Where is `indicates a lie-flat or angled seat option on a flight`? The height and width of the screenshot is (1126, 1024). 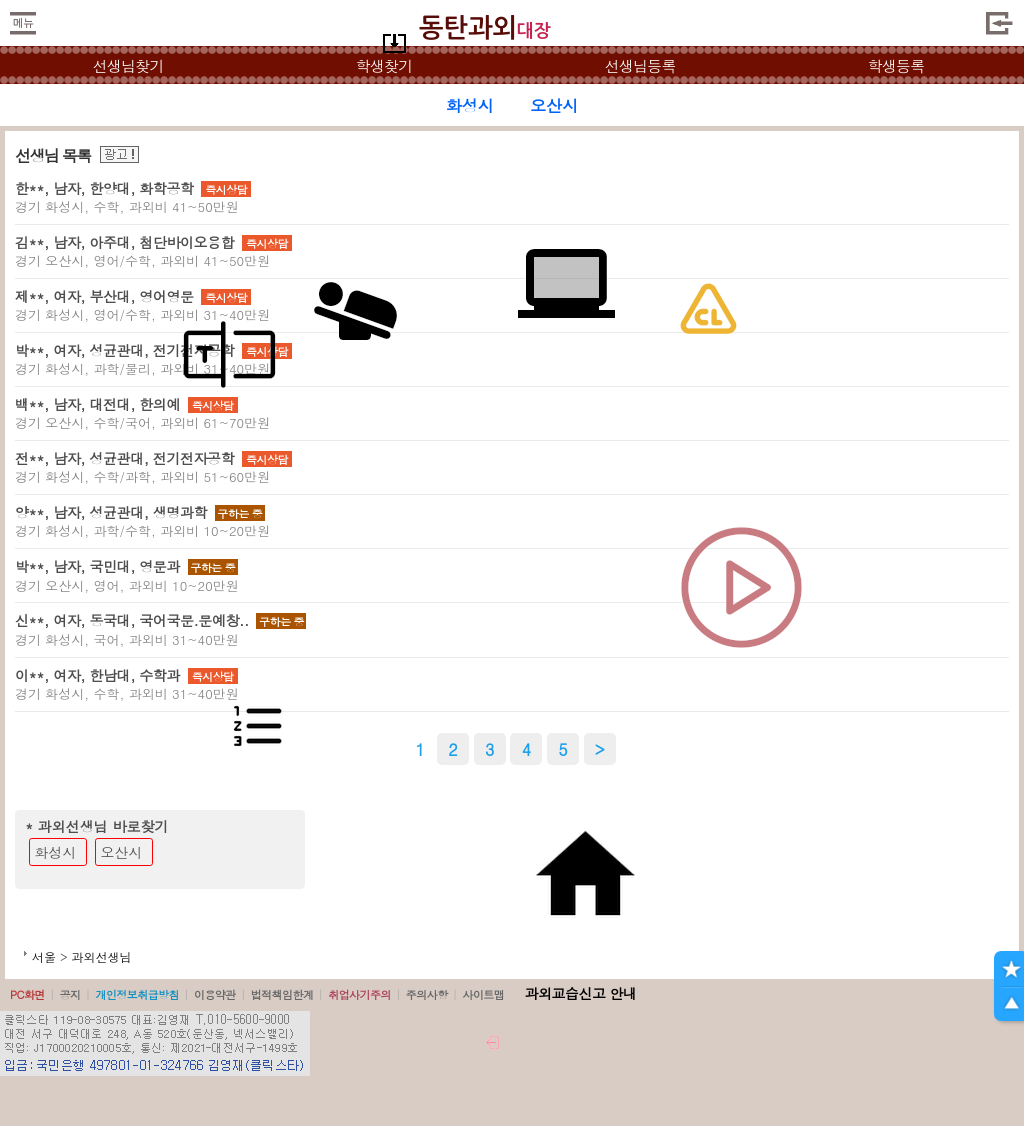
indicates a lie-flat or angled seat option on a flight is located at coordinates (355, 312).